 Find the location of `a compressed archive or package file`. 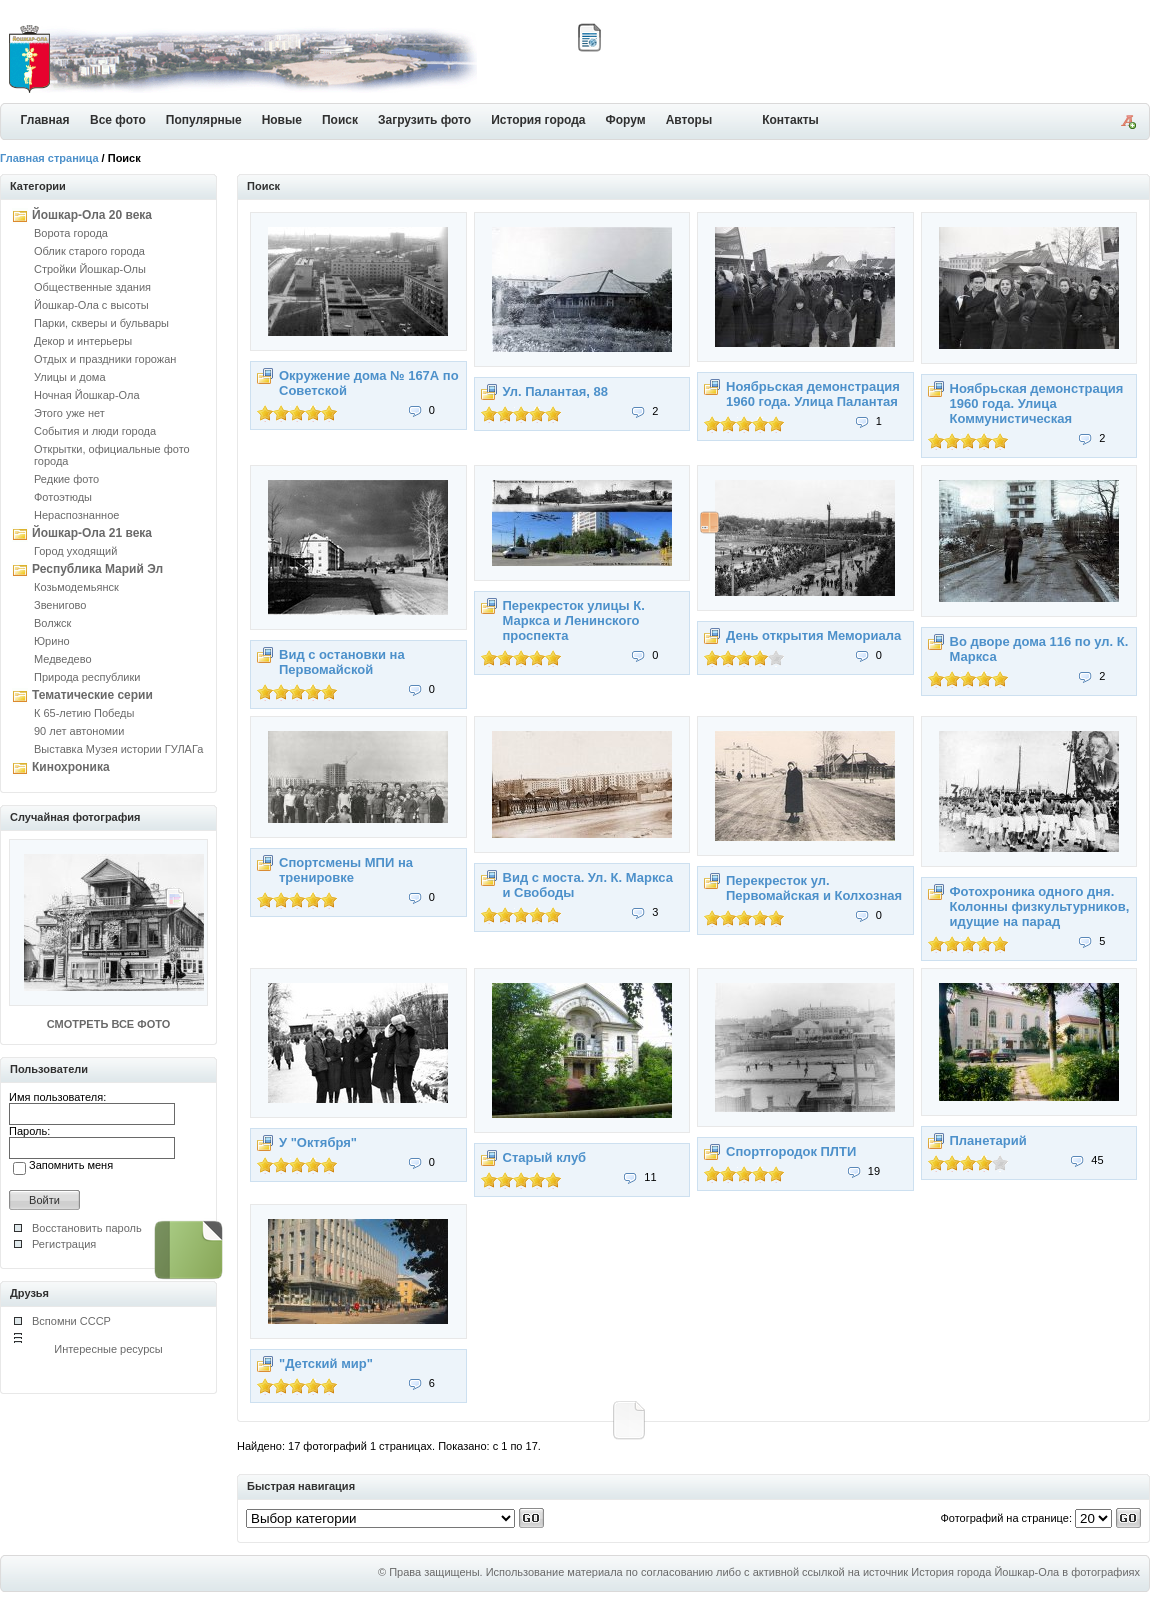

a compressed archive or package file is located at coordinates (709, 522).